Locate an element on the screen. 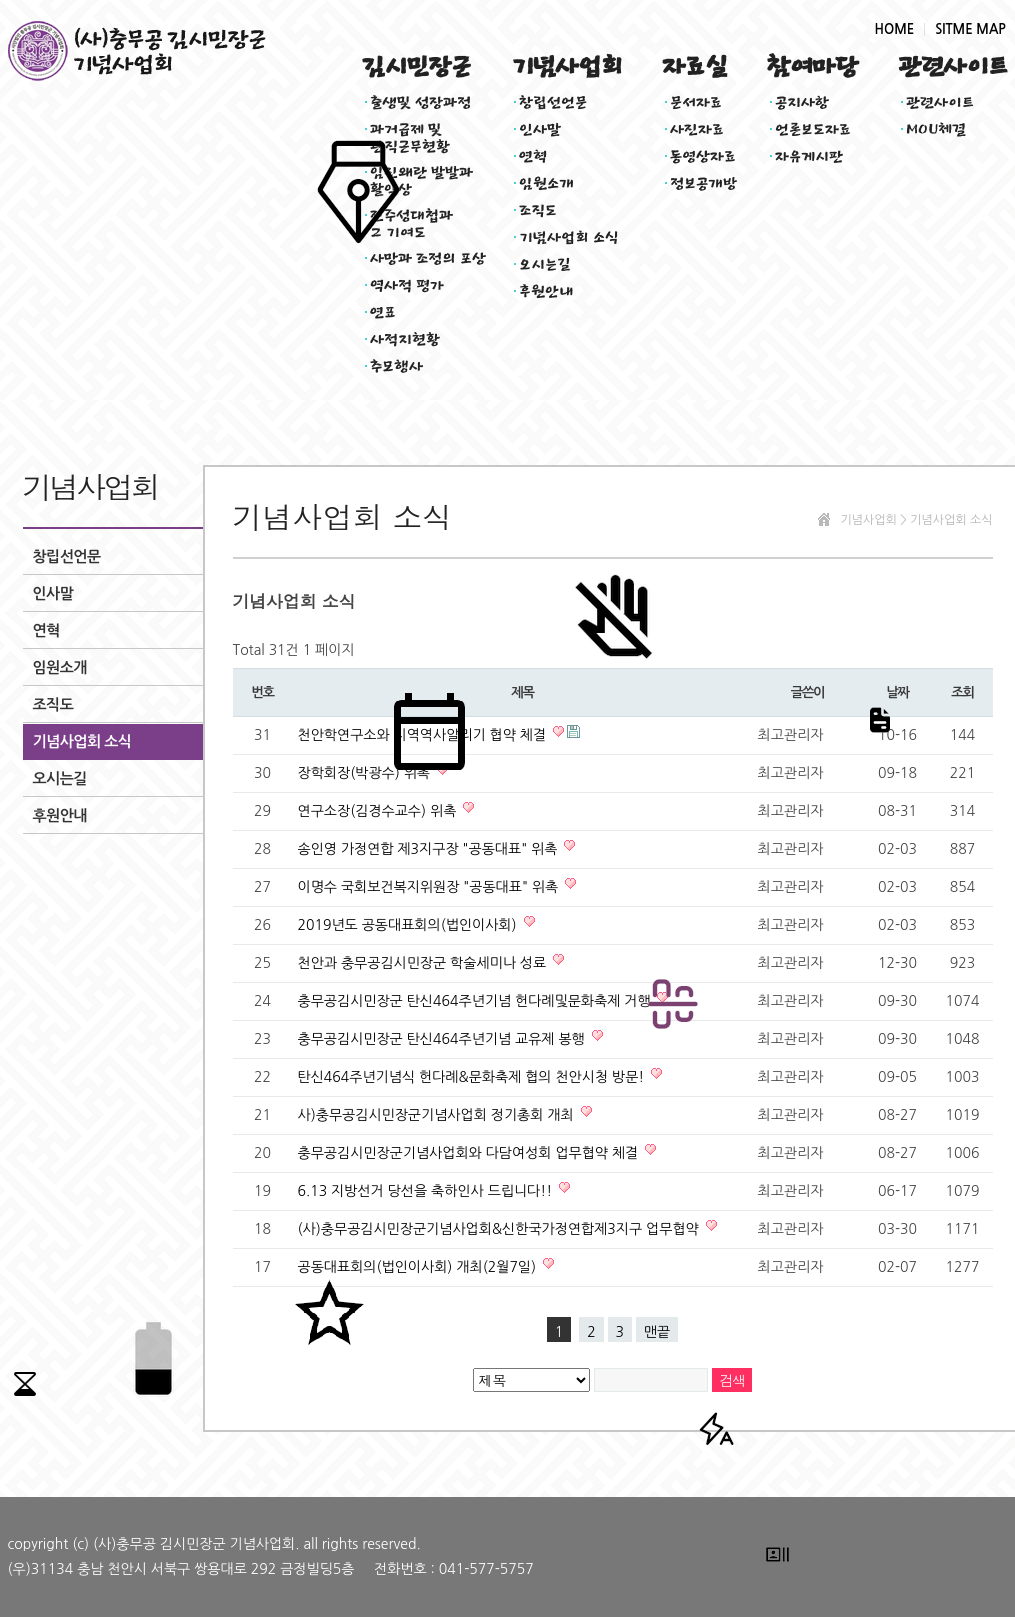  view recently contacted people is located at coordinates (777, 1554).